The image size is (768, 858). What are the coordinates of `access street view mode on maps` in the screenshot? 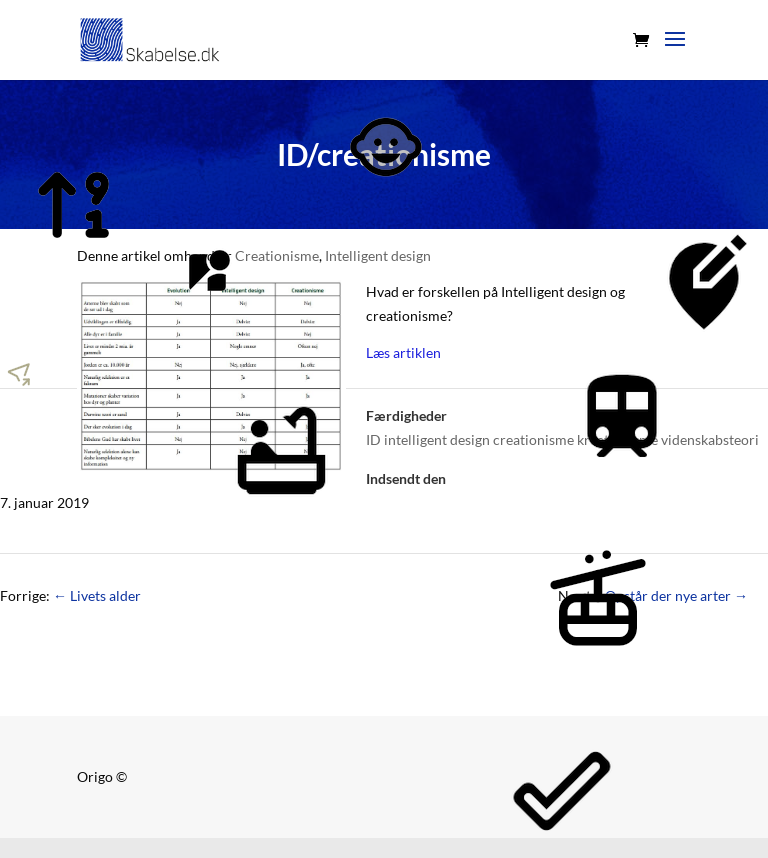 It's located at (207, 272).